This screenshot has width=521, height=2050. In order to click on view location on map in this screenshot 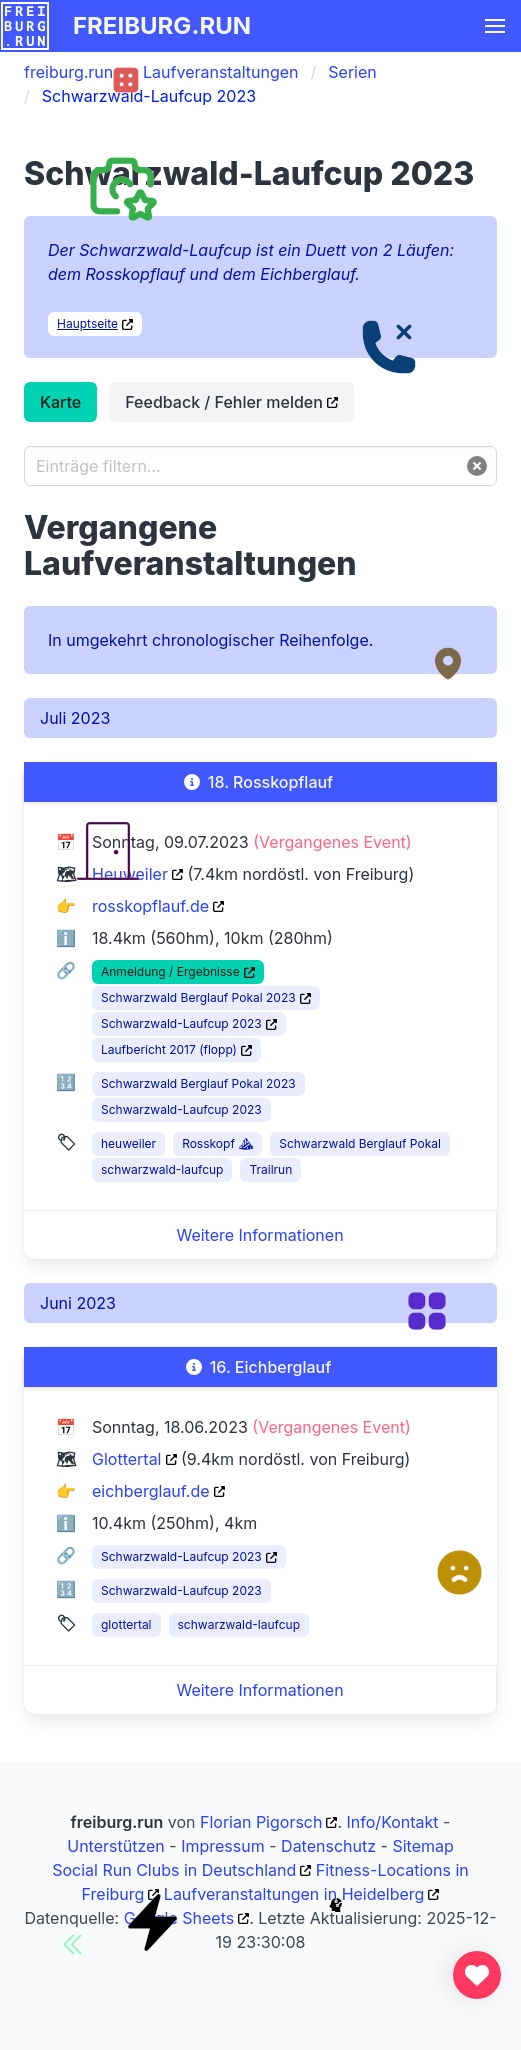, I will do `click(448, 663)`.